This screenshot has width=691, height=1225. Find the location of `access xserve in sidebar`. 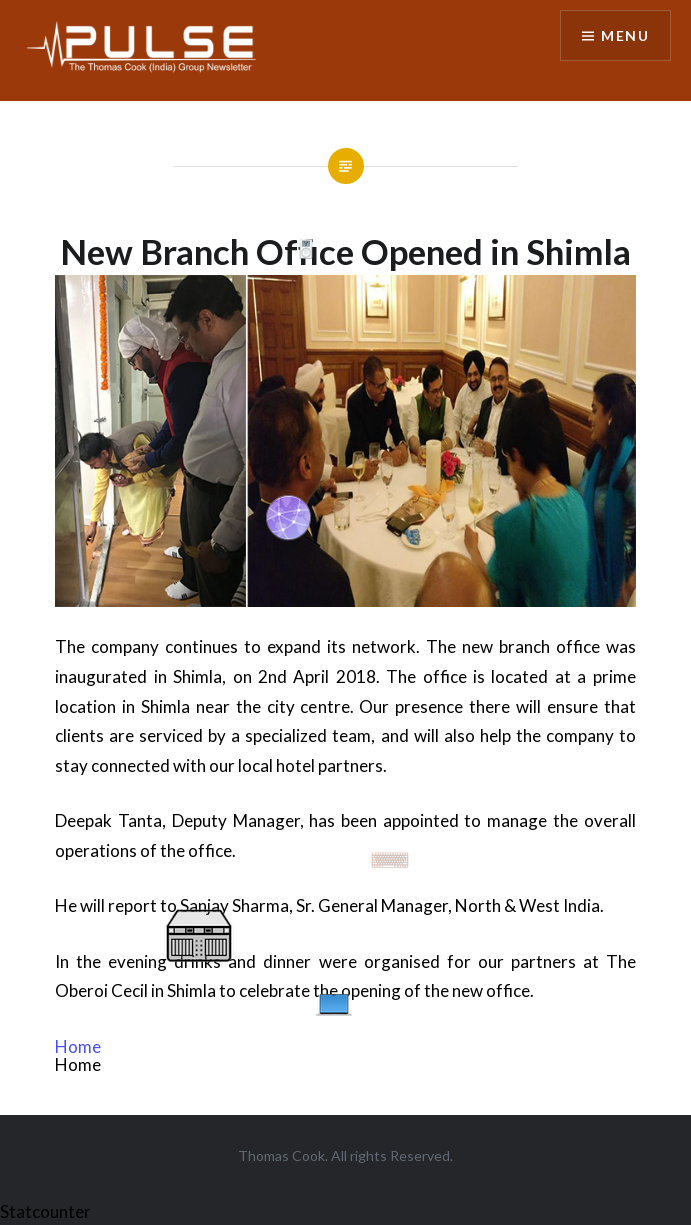

access xserve in sidebar is located at coordinates (199, 934).